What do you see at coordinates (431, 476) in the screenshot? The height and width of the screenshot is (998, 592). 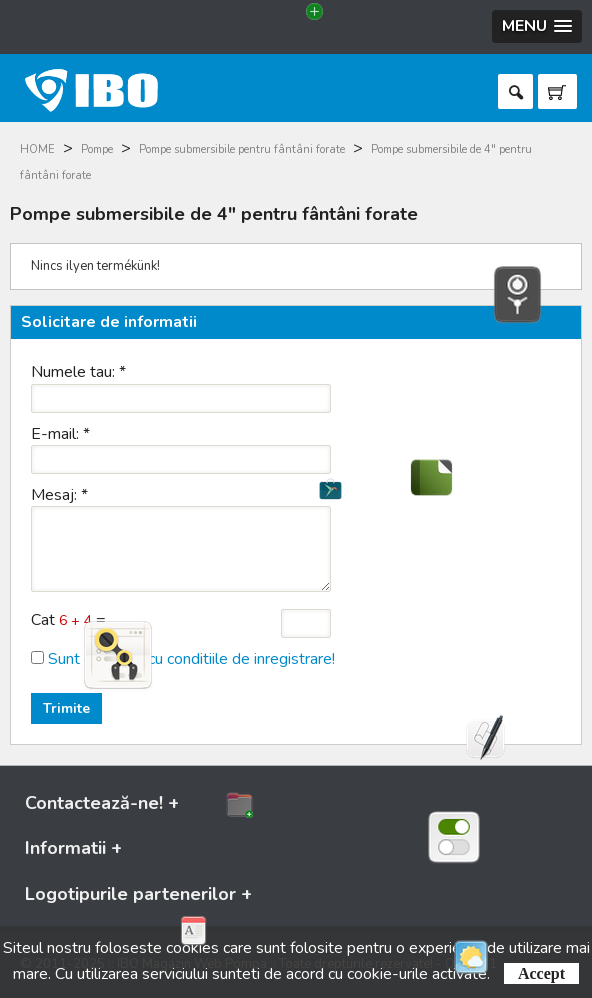 I see `change desktop wallpaper settings` at bounding box center [431, 476].